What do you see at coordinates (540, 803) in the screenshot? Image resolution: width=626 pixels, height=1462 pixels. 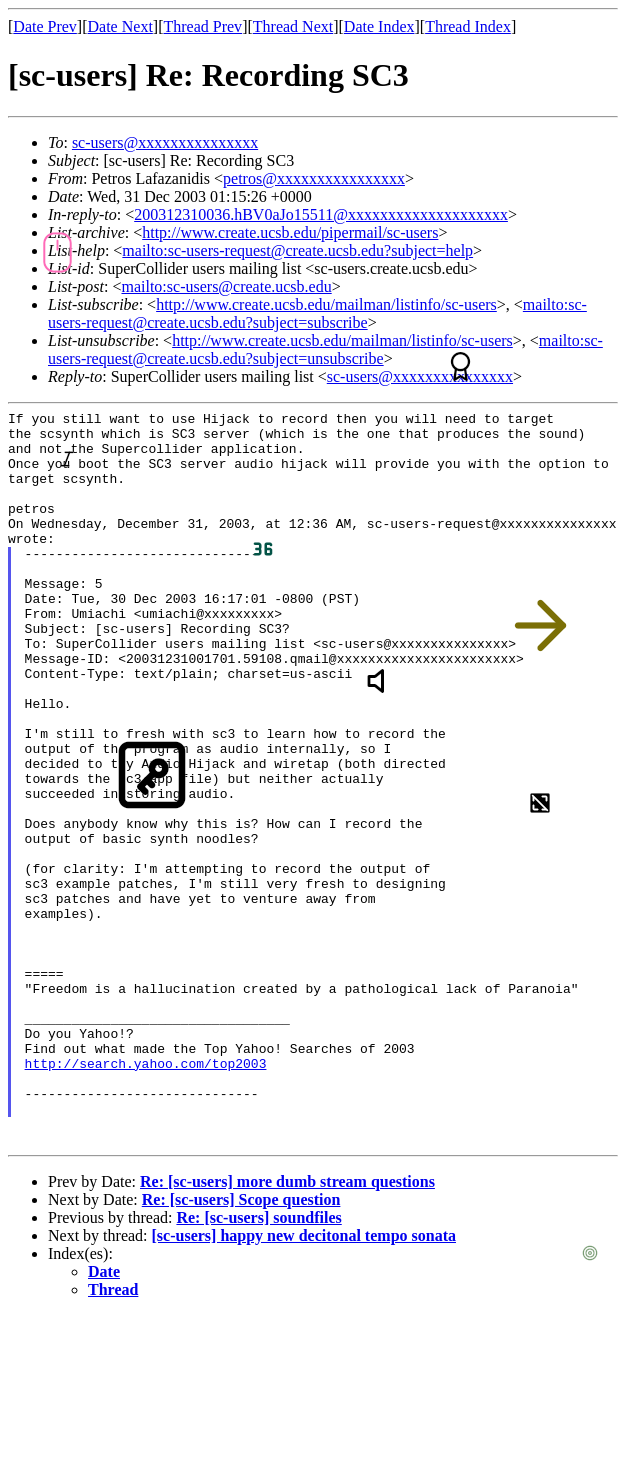 I see `disable selection mode` at bounding box center [540, 803].